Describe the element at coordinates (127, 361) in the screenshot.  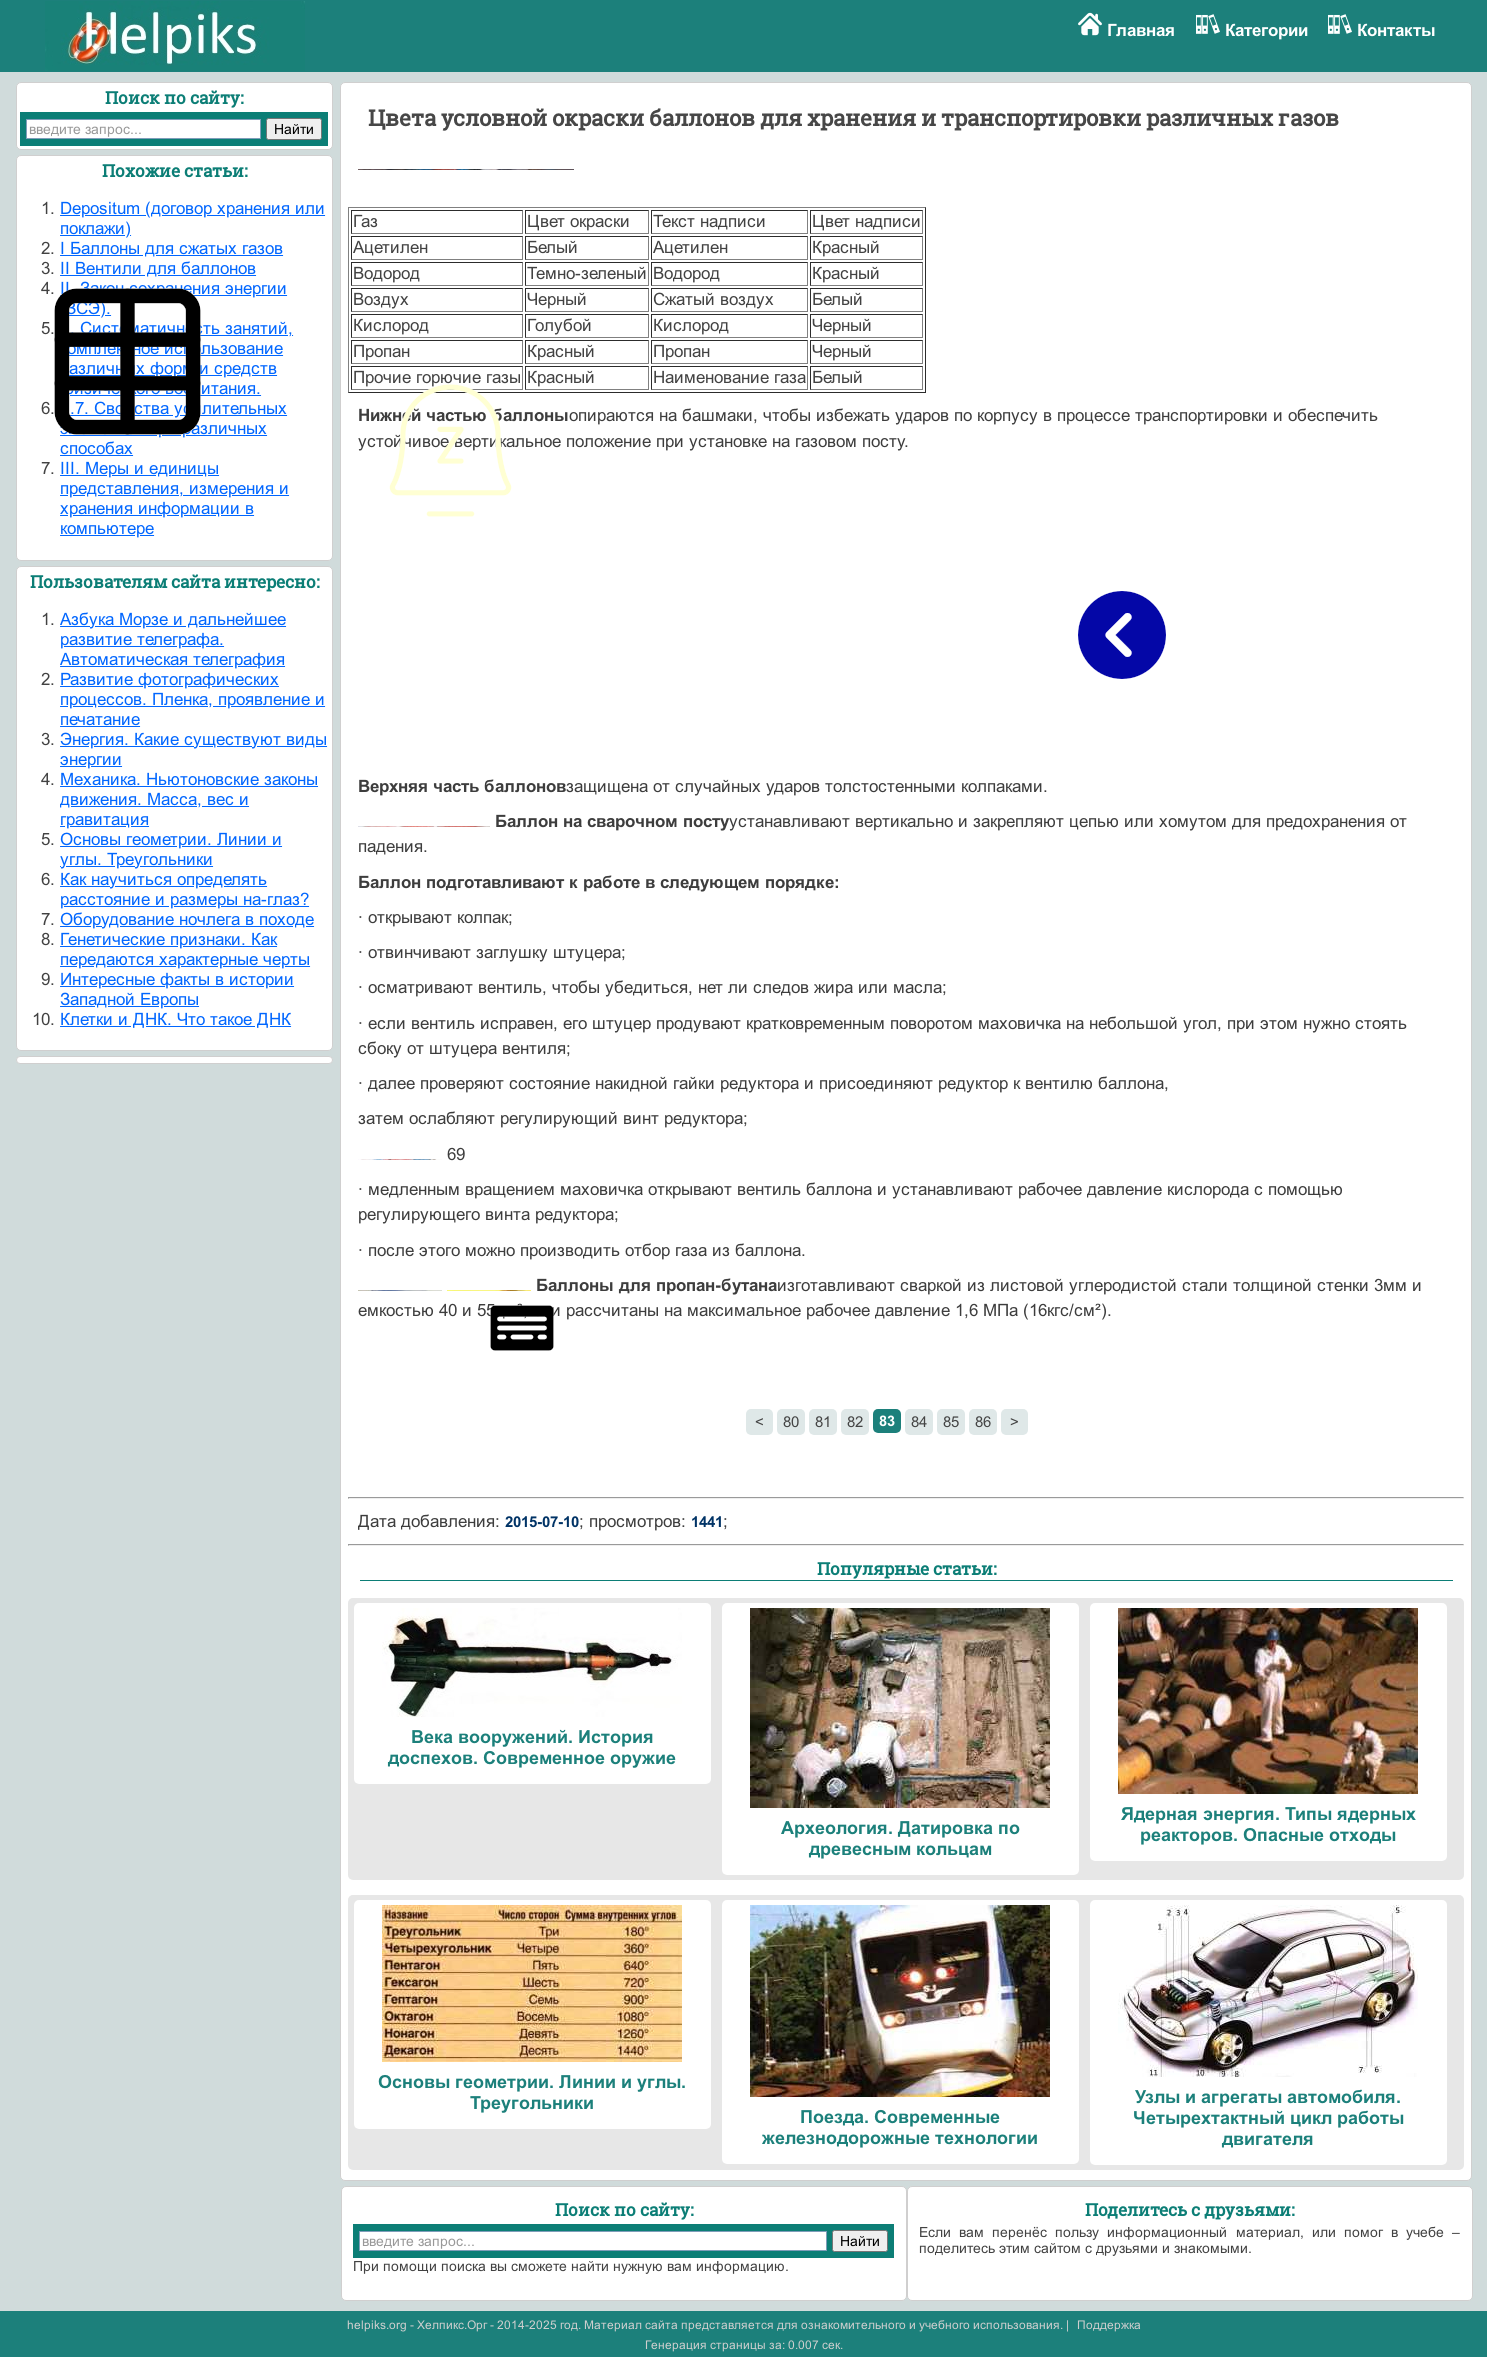
I see `view data in table format` at that location.